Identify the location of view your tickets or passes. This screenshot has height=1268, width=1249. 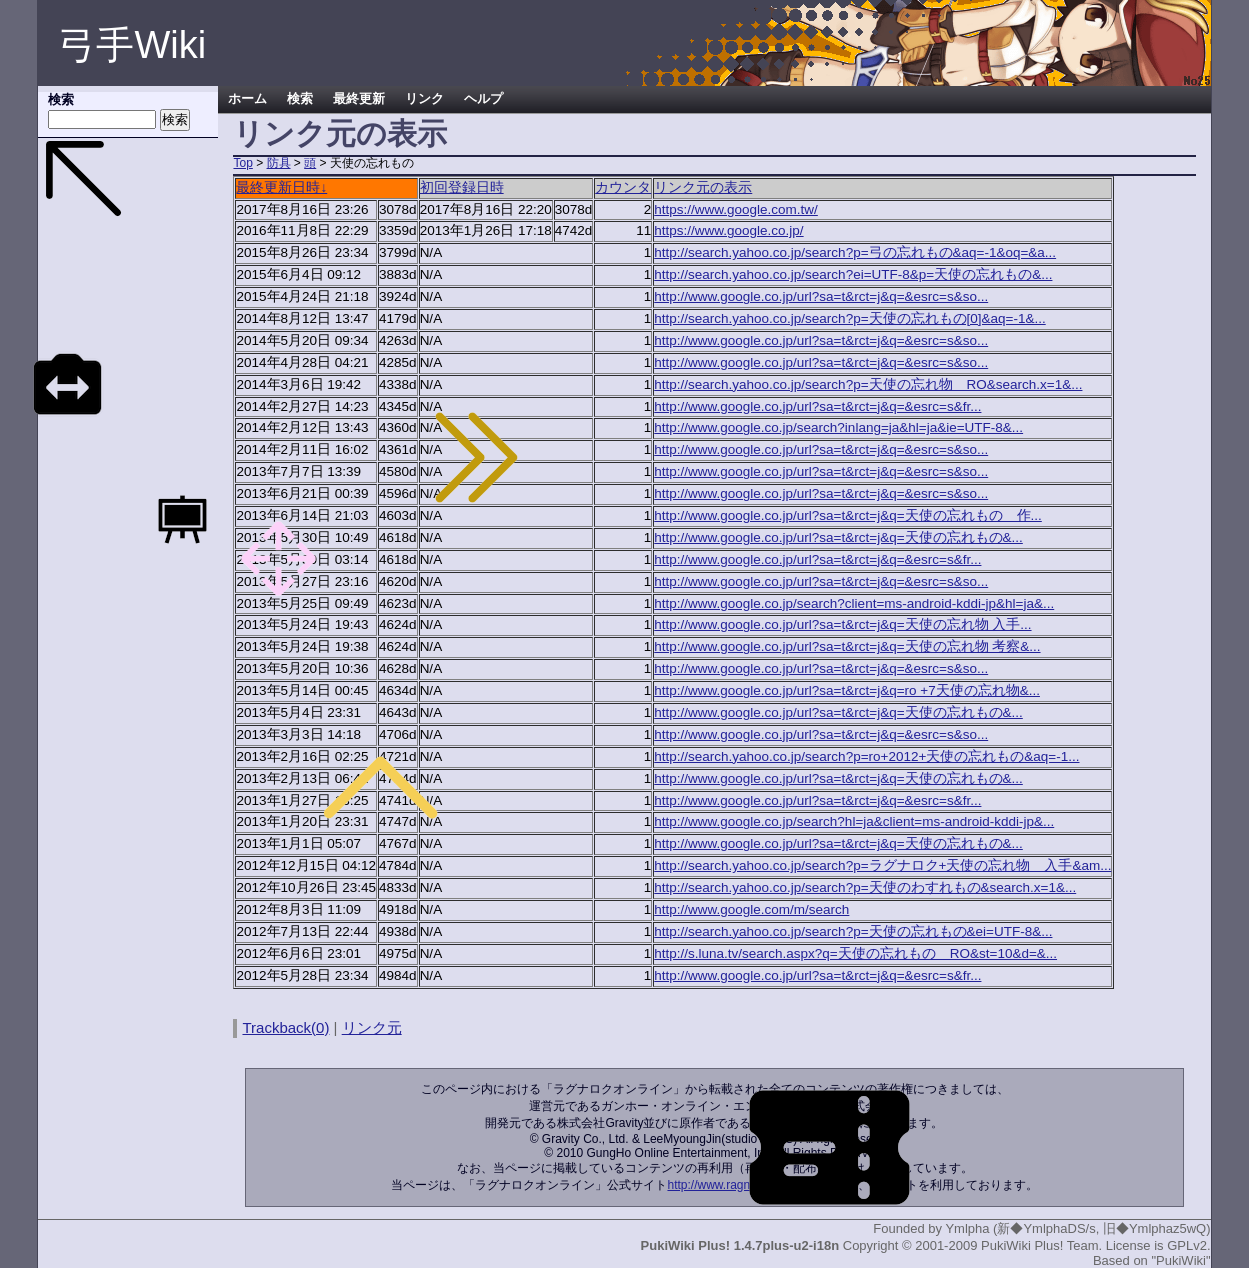
(829, 1147).